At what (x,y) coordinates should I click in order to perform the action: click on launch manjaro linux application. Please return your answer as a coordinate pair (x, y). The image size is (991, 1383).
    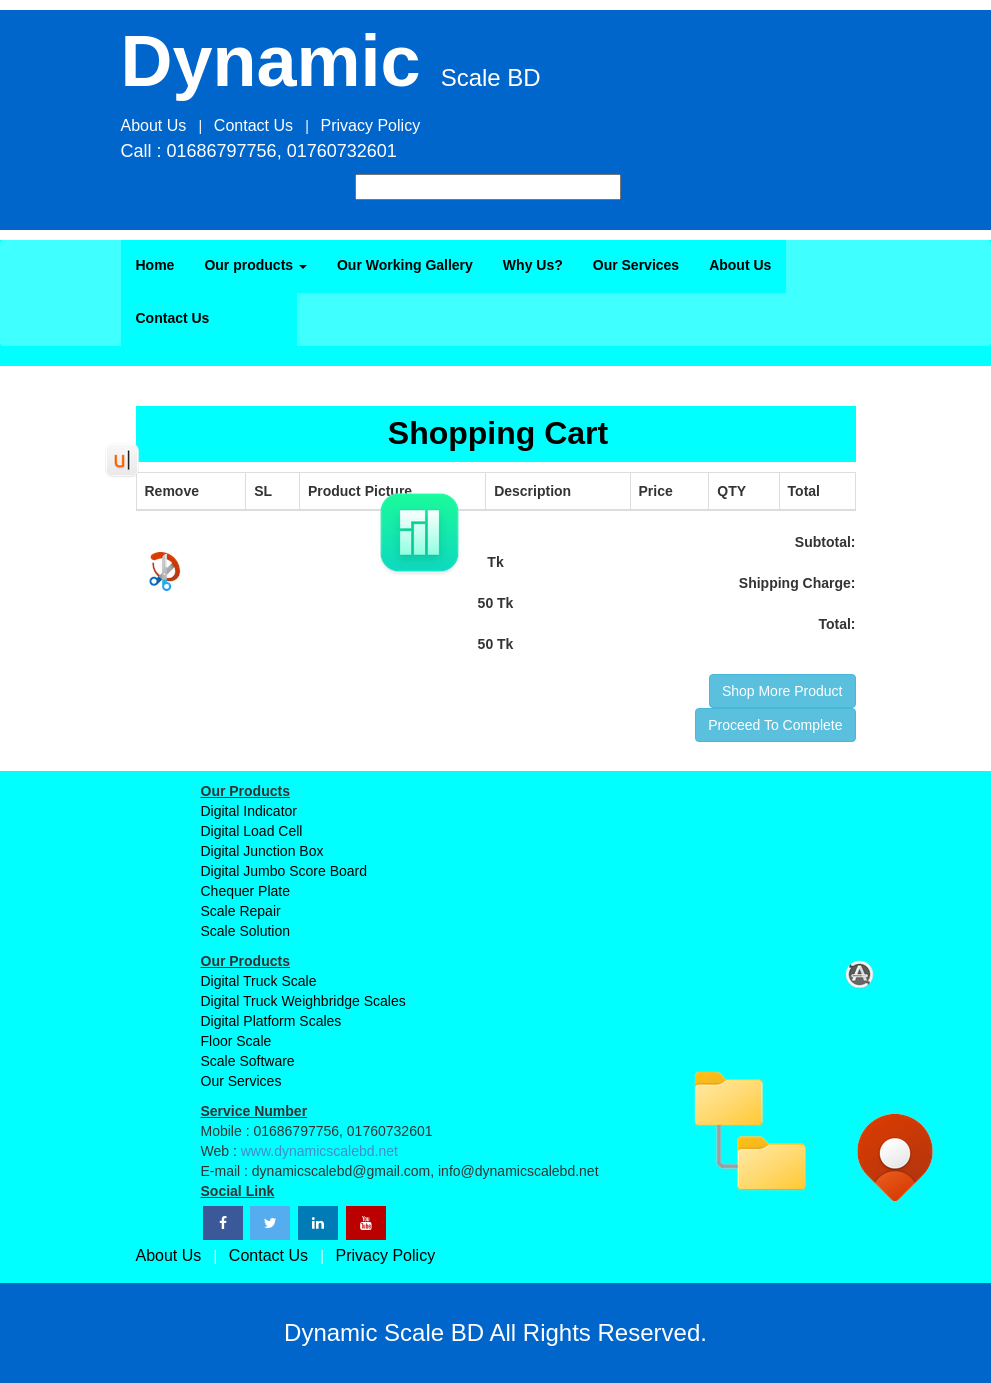
    Looking at the image, I should click on (419, 532).